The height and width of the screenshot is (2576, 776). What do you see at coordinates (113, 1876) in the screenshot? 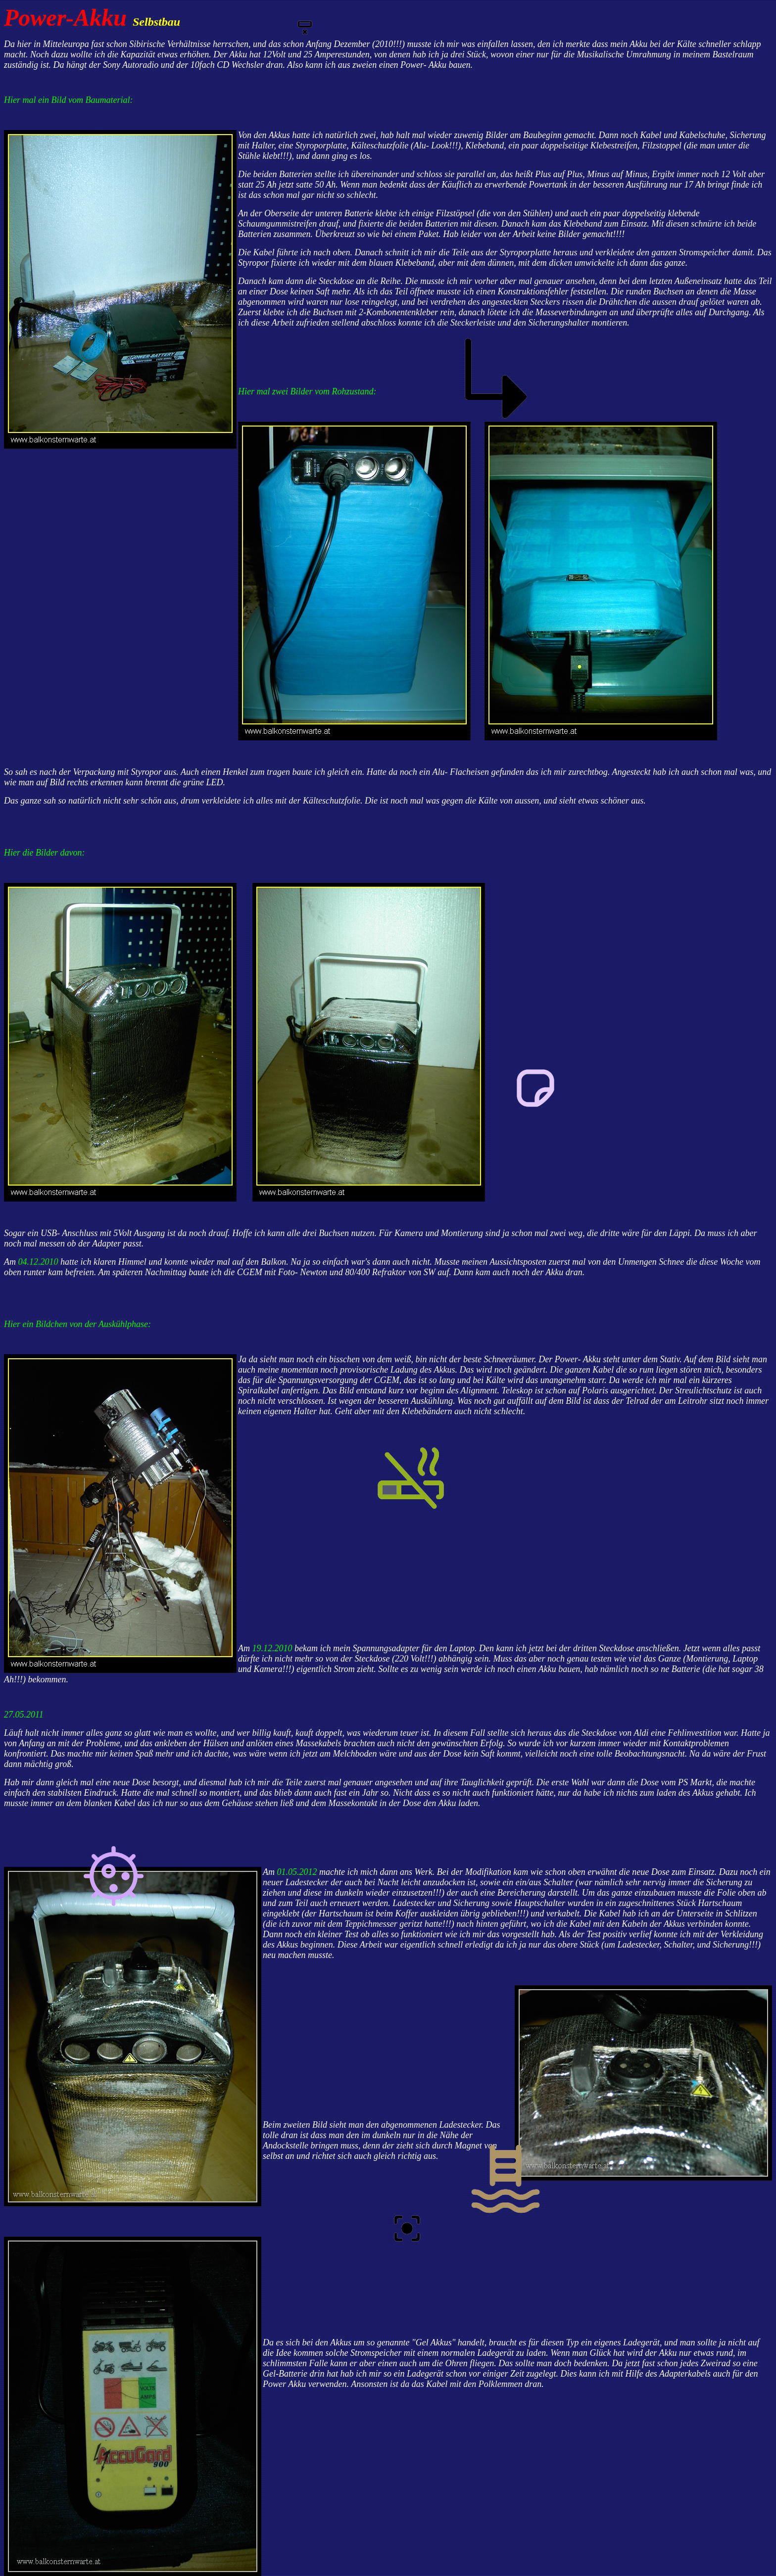
I see `indicates virus or malware detected` at bounding box center [113, 1876].